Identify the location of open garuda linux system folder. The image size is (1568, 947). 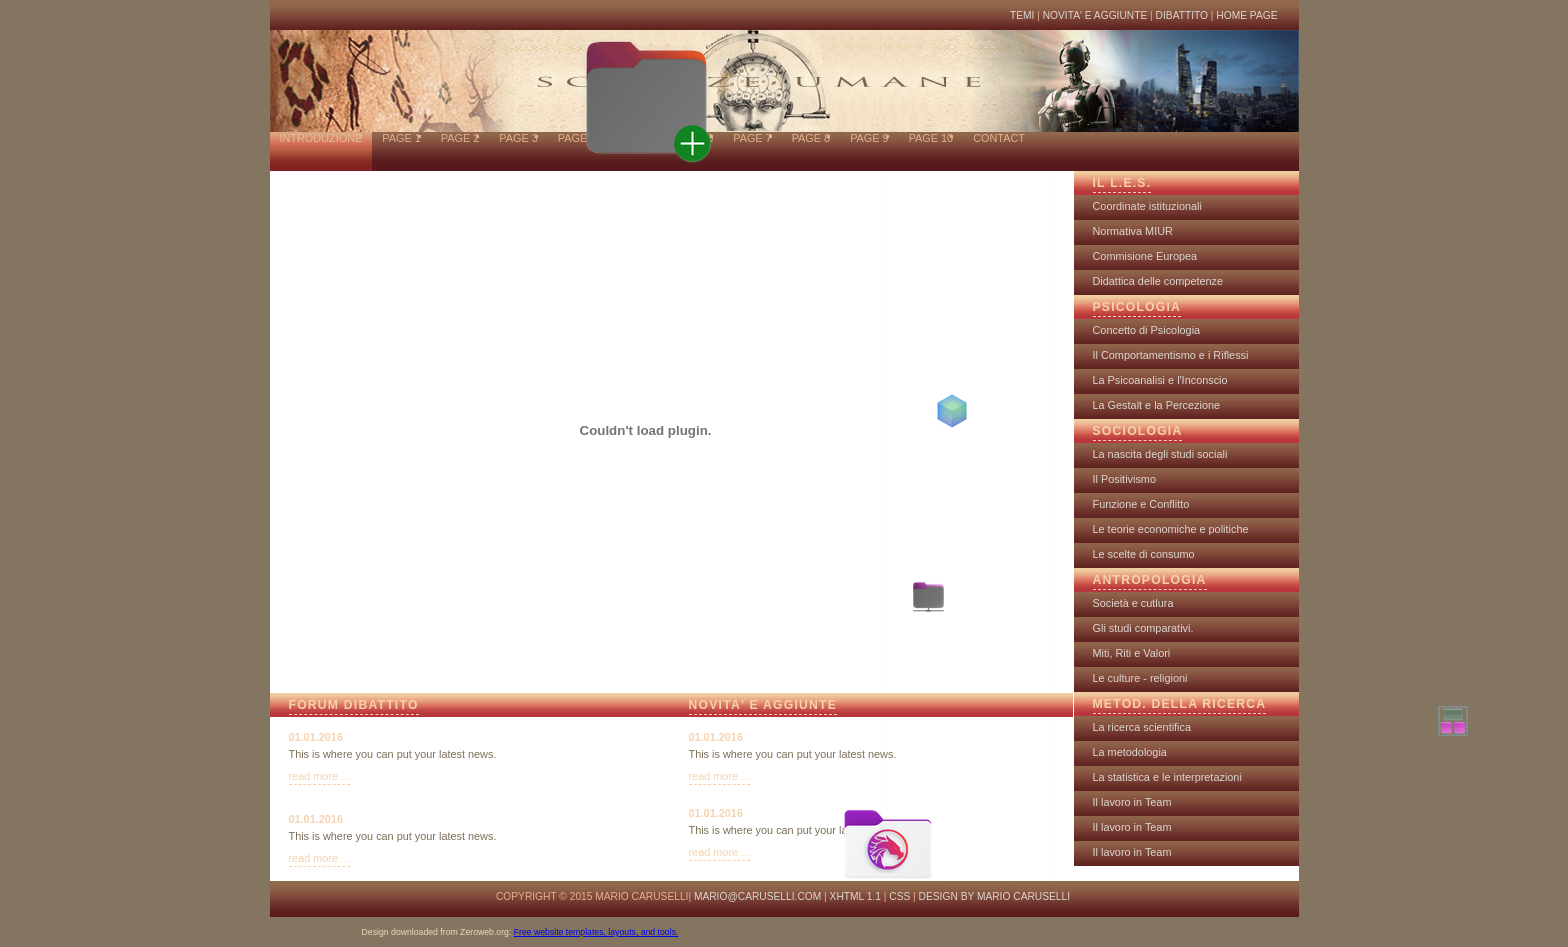
(887, 846).